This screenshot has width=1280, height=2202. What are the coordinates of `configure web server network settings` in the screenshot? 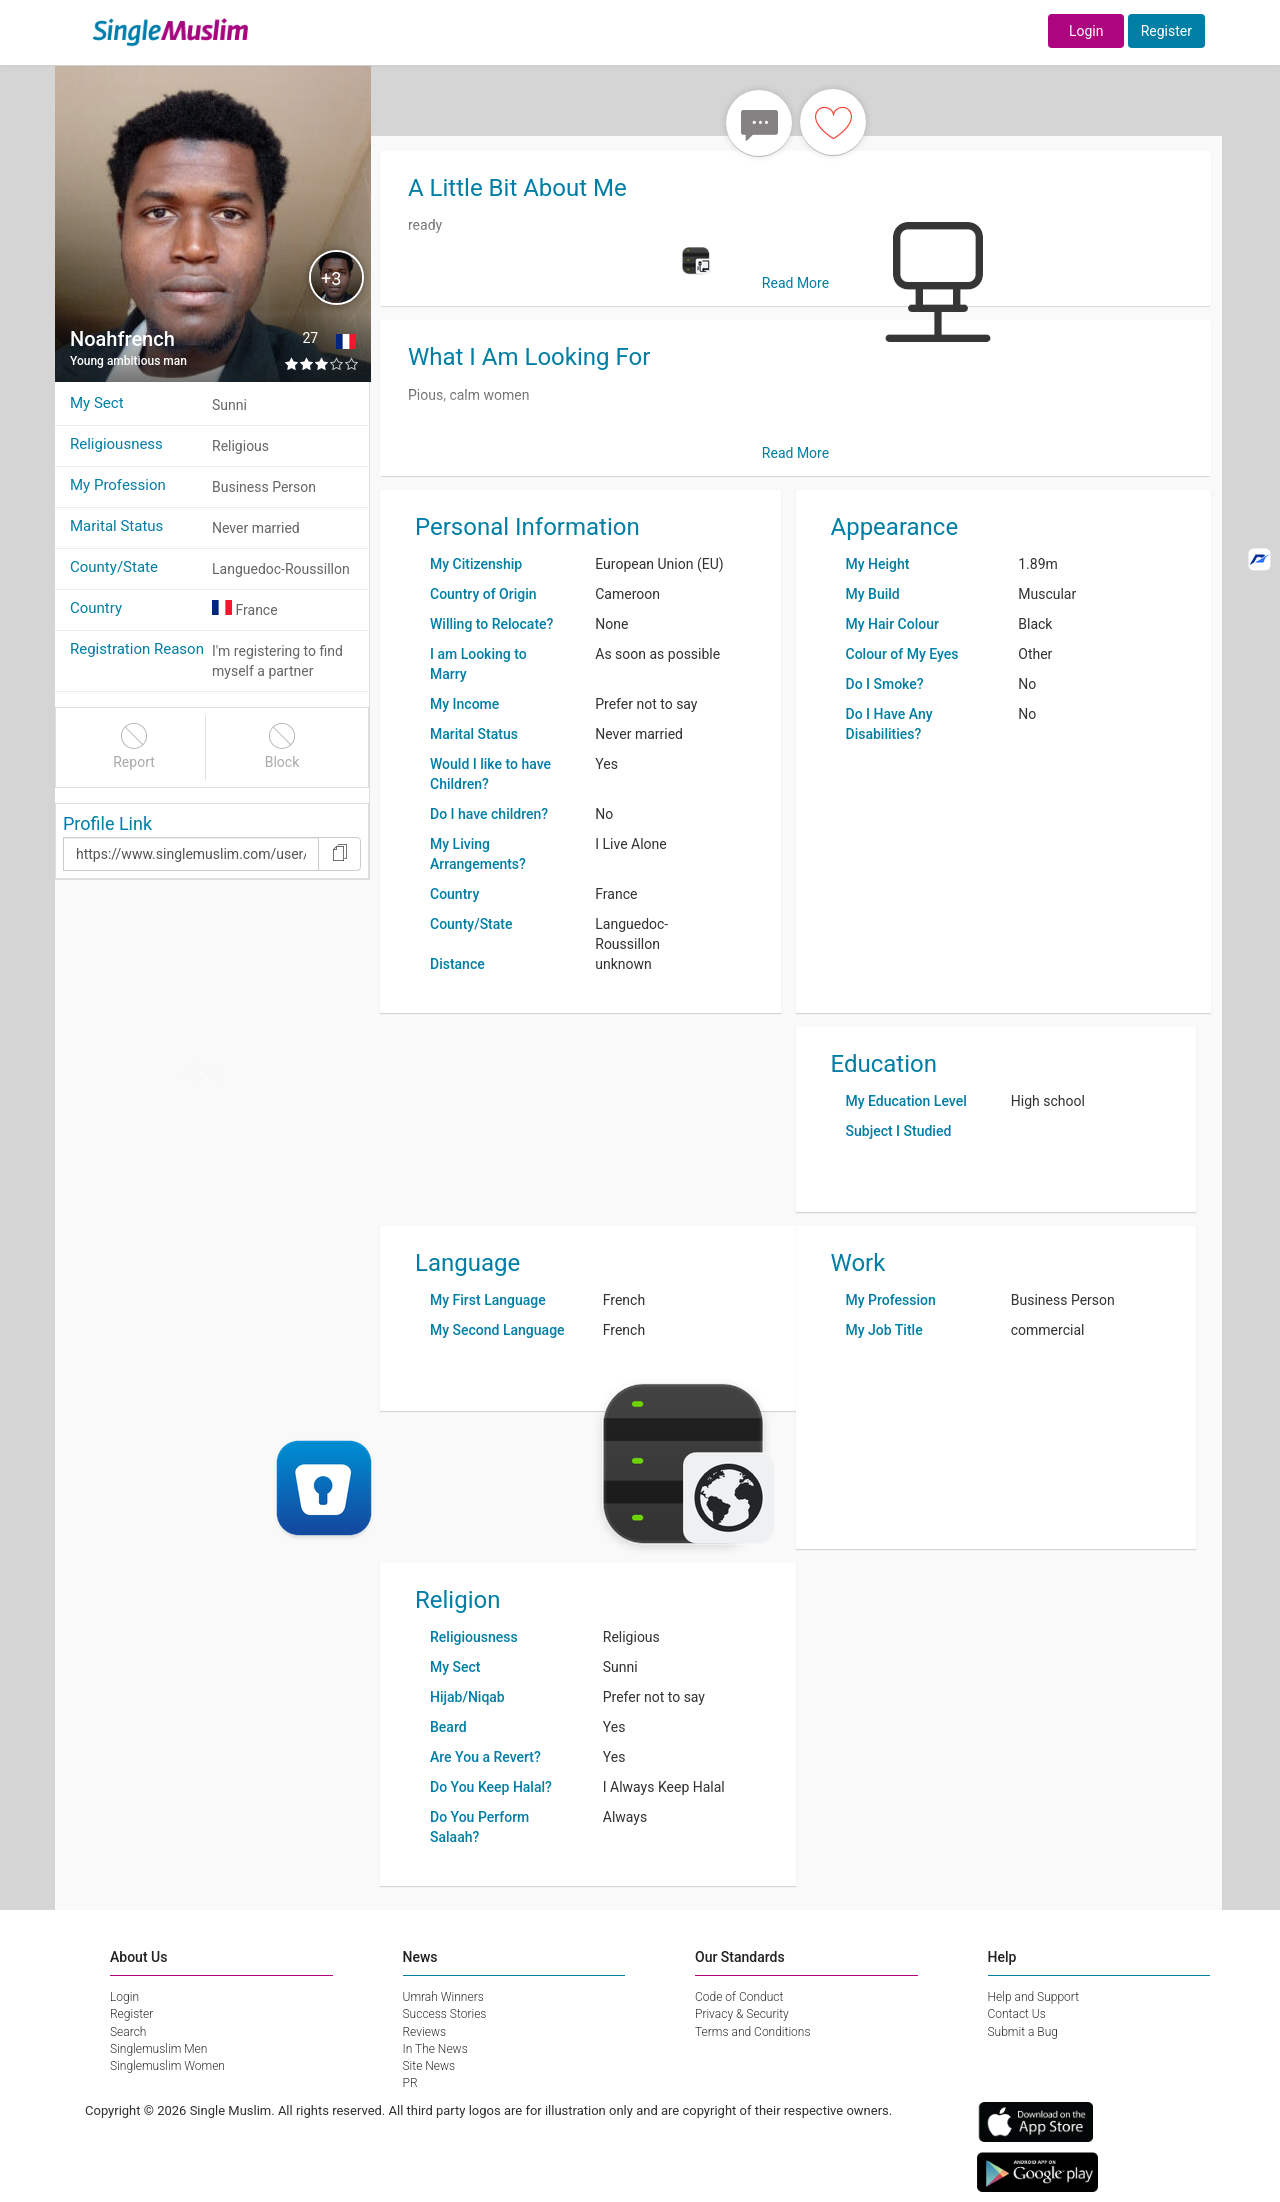 It's located at (684, 1466).